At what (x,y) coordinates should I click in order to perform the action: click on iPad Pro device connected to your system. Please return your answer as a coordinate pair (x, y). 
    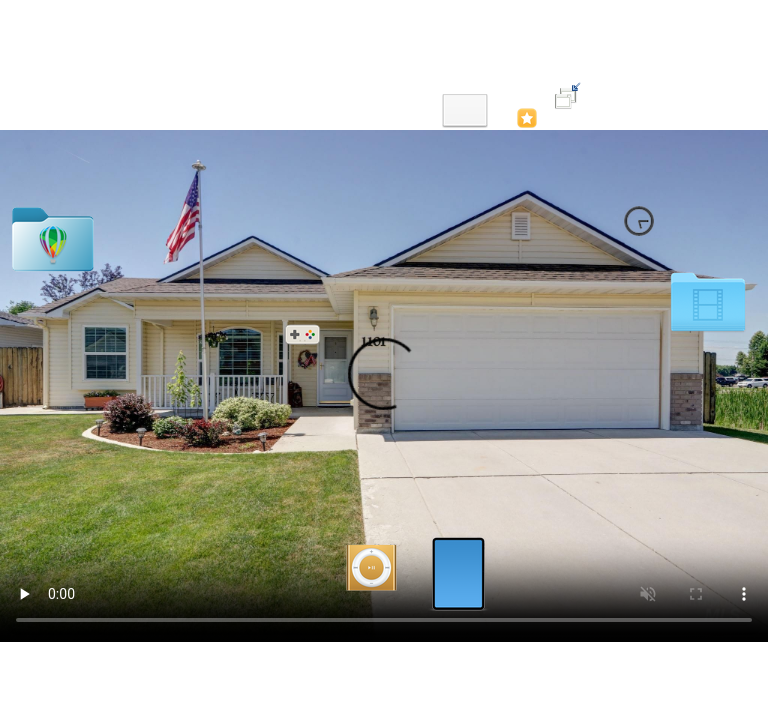
    Looking at the image, I should click on (458, 574).